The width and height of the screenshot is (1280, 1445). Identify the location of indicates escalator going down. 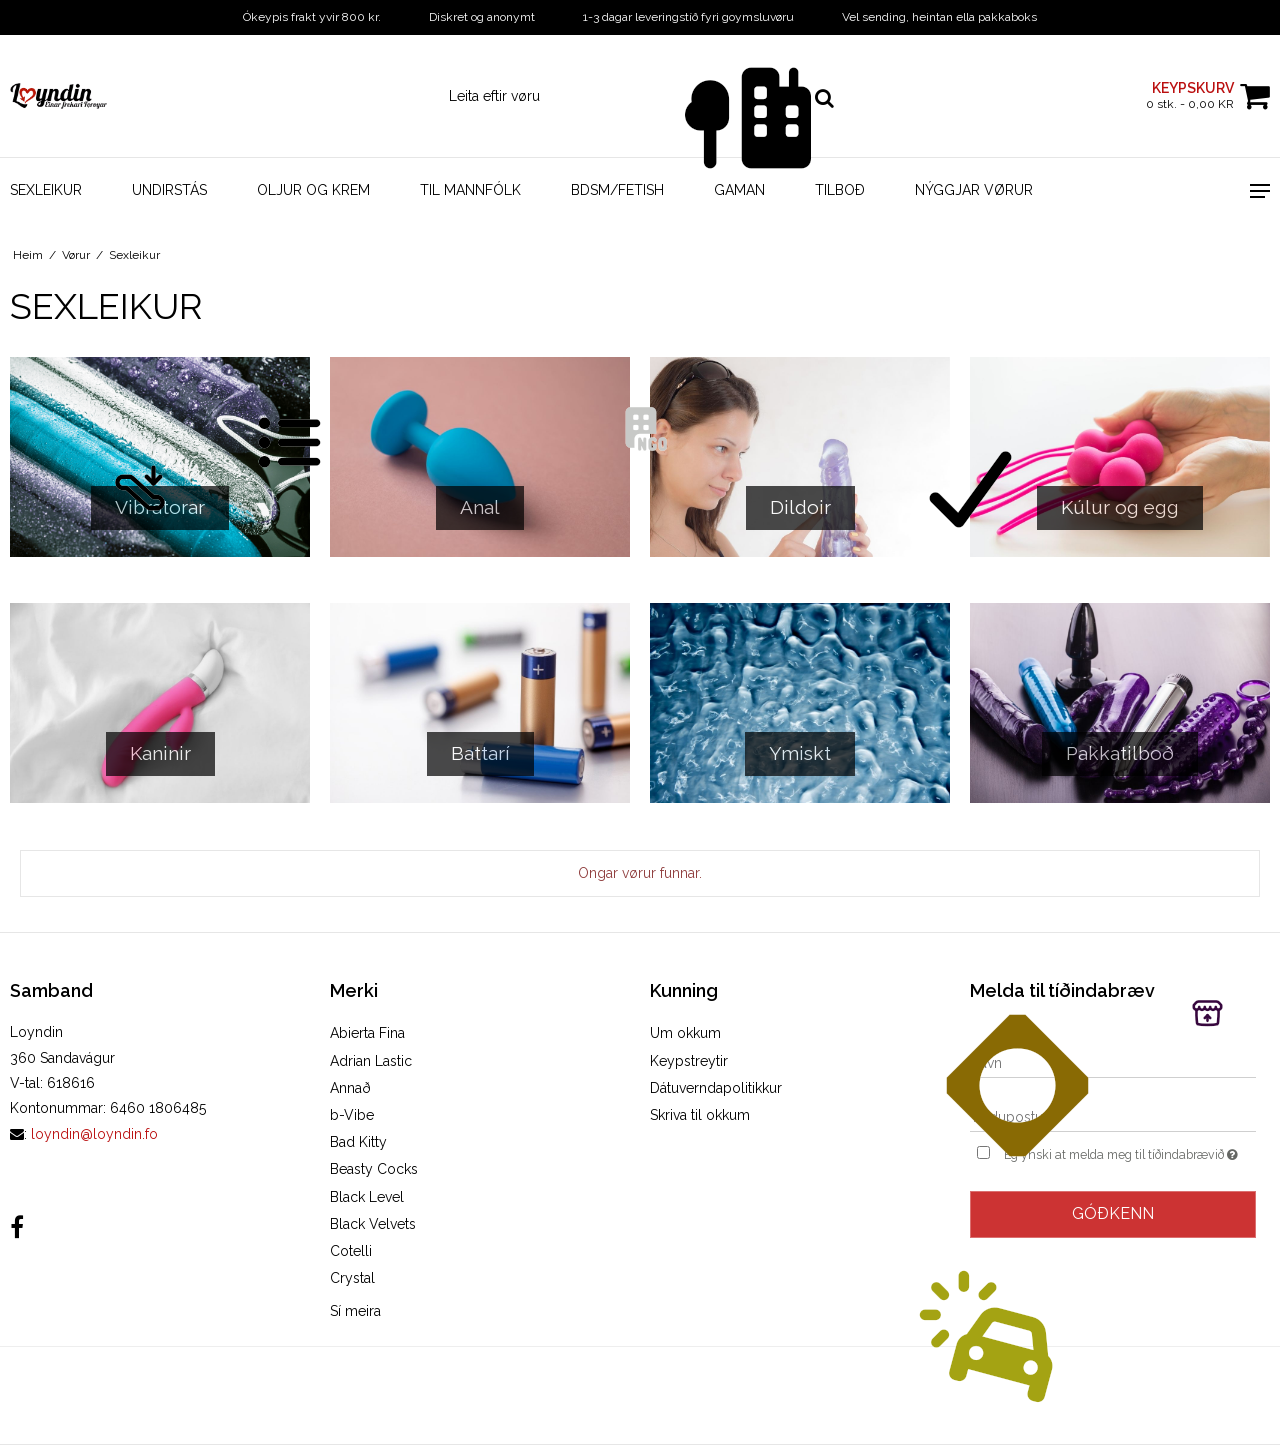
(140, 488).